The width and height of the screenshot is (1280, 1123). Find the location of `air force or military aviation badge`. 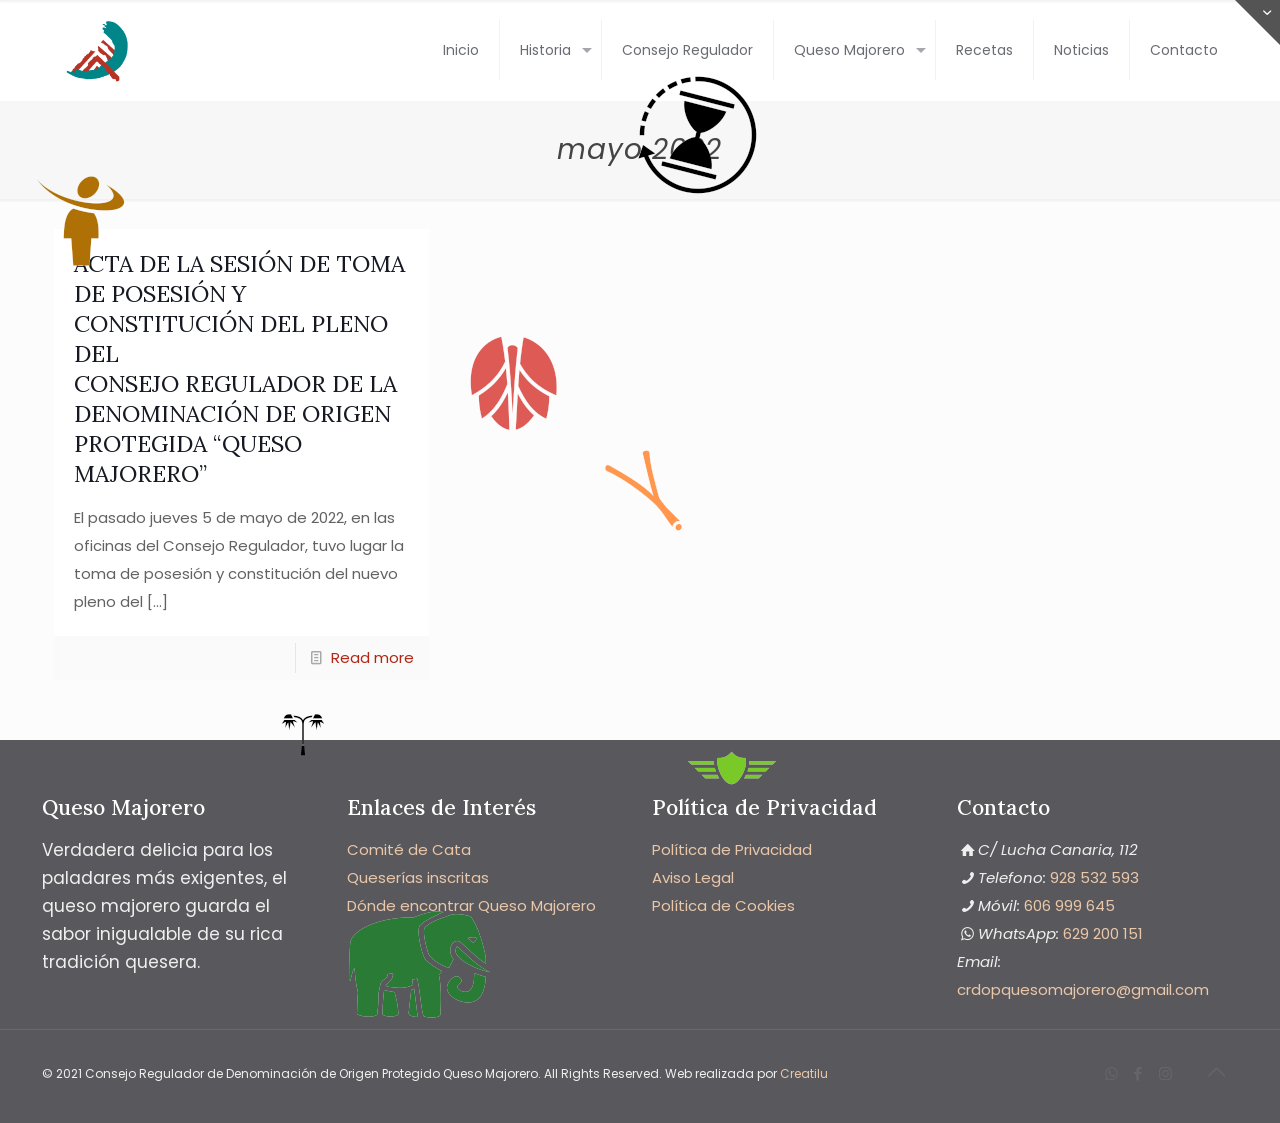

air force or military aviation badge is located at coordinates (732, 768).